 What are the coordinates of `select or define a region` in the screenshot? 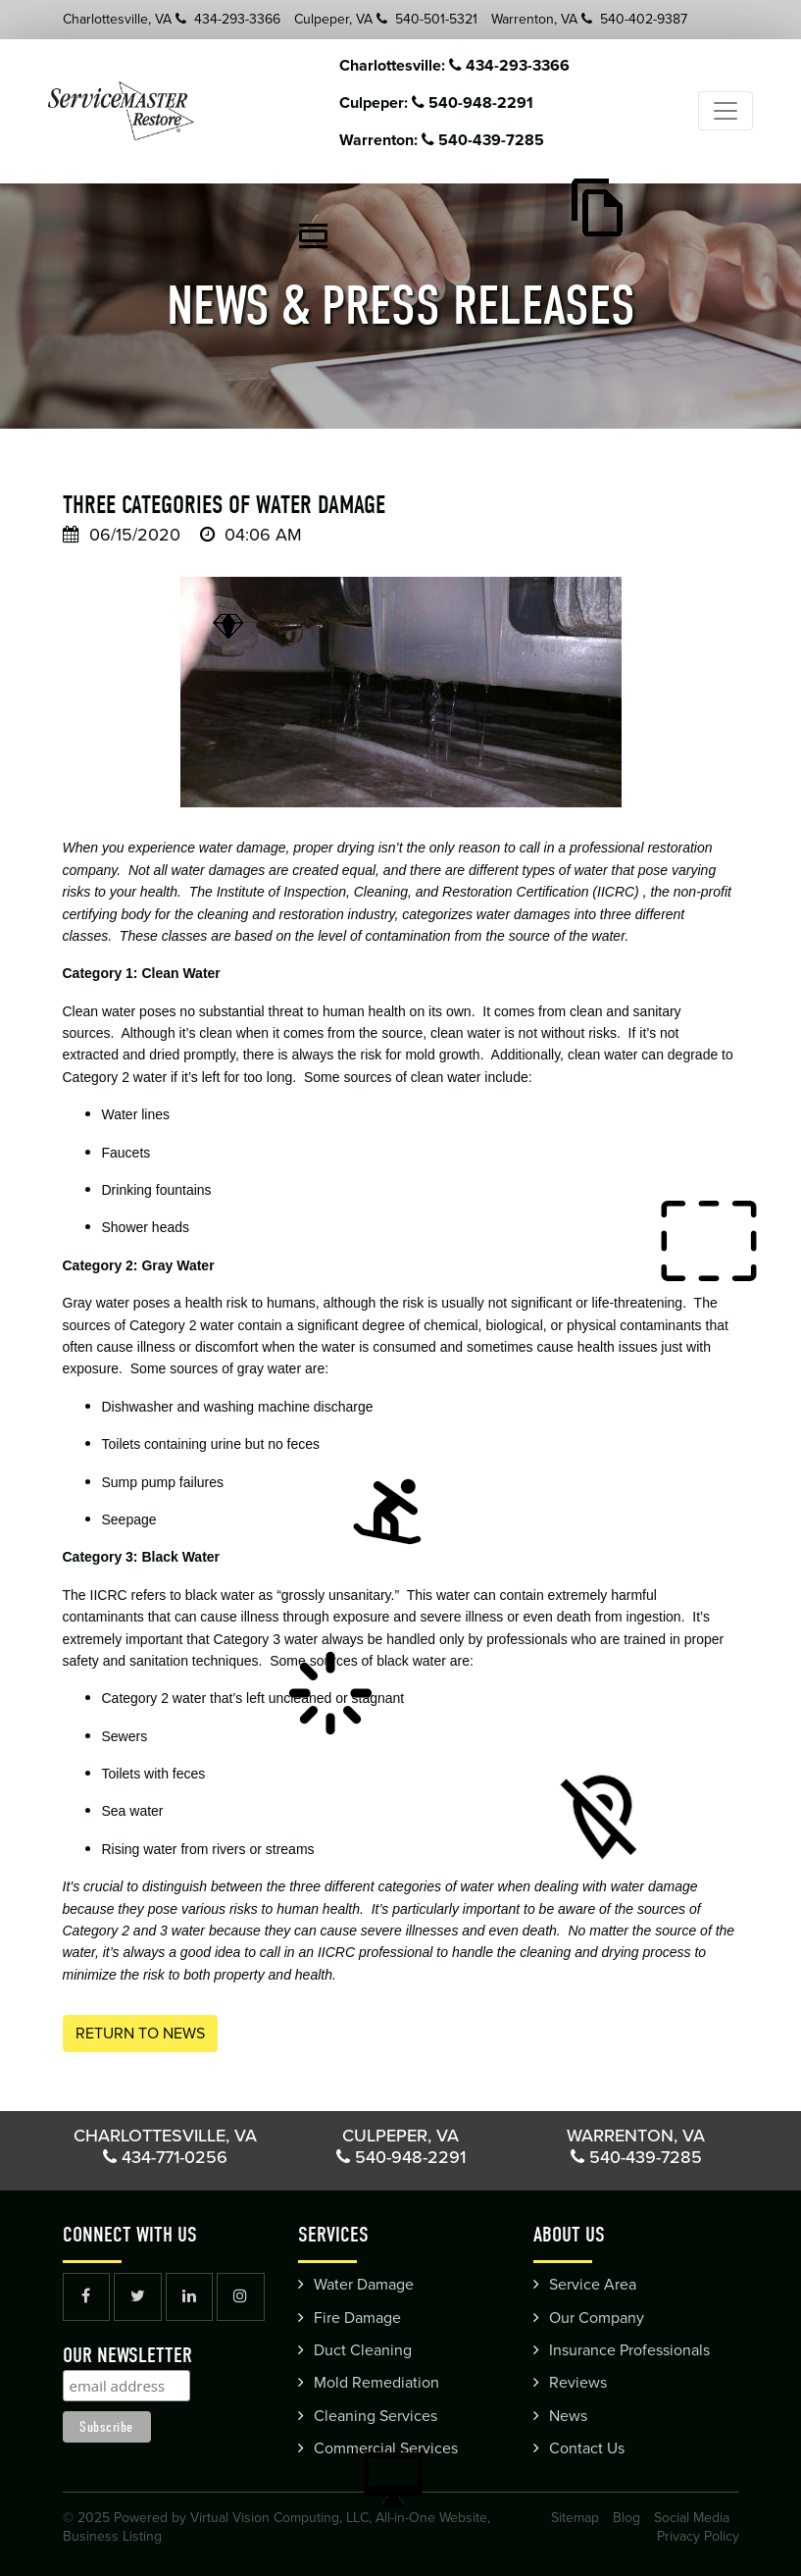 It's located at (709, 1241).